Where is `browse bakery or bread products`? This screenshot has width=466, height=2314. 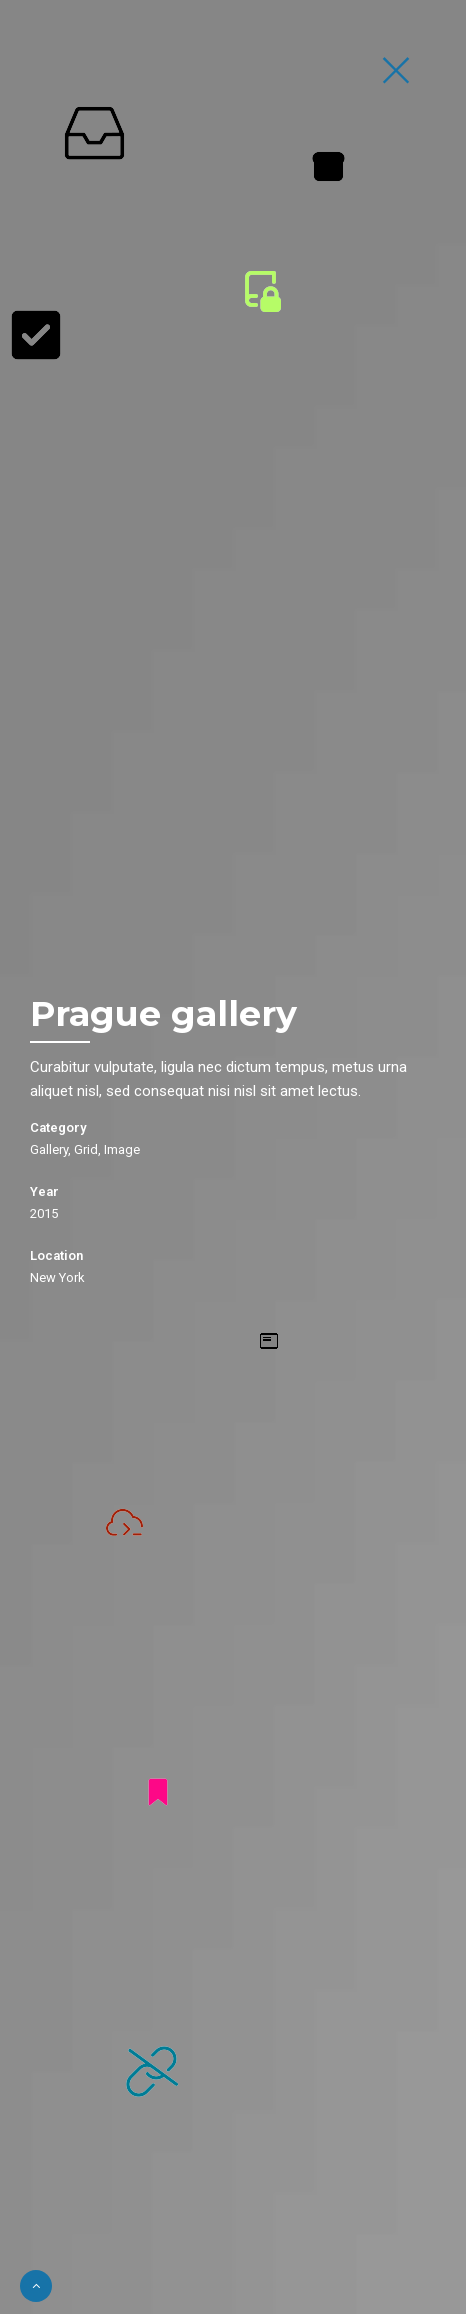 browse bakery or bread products is located at coordinates (328, 166).